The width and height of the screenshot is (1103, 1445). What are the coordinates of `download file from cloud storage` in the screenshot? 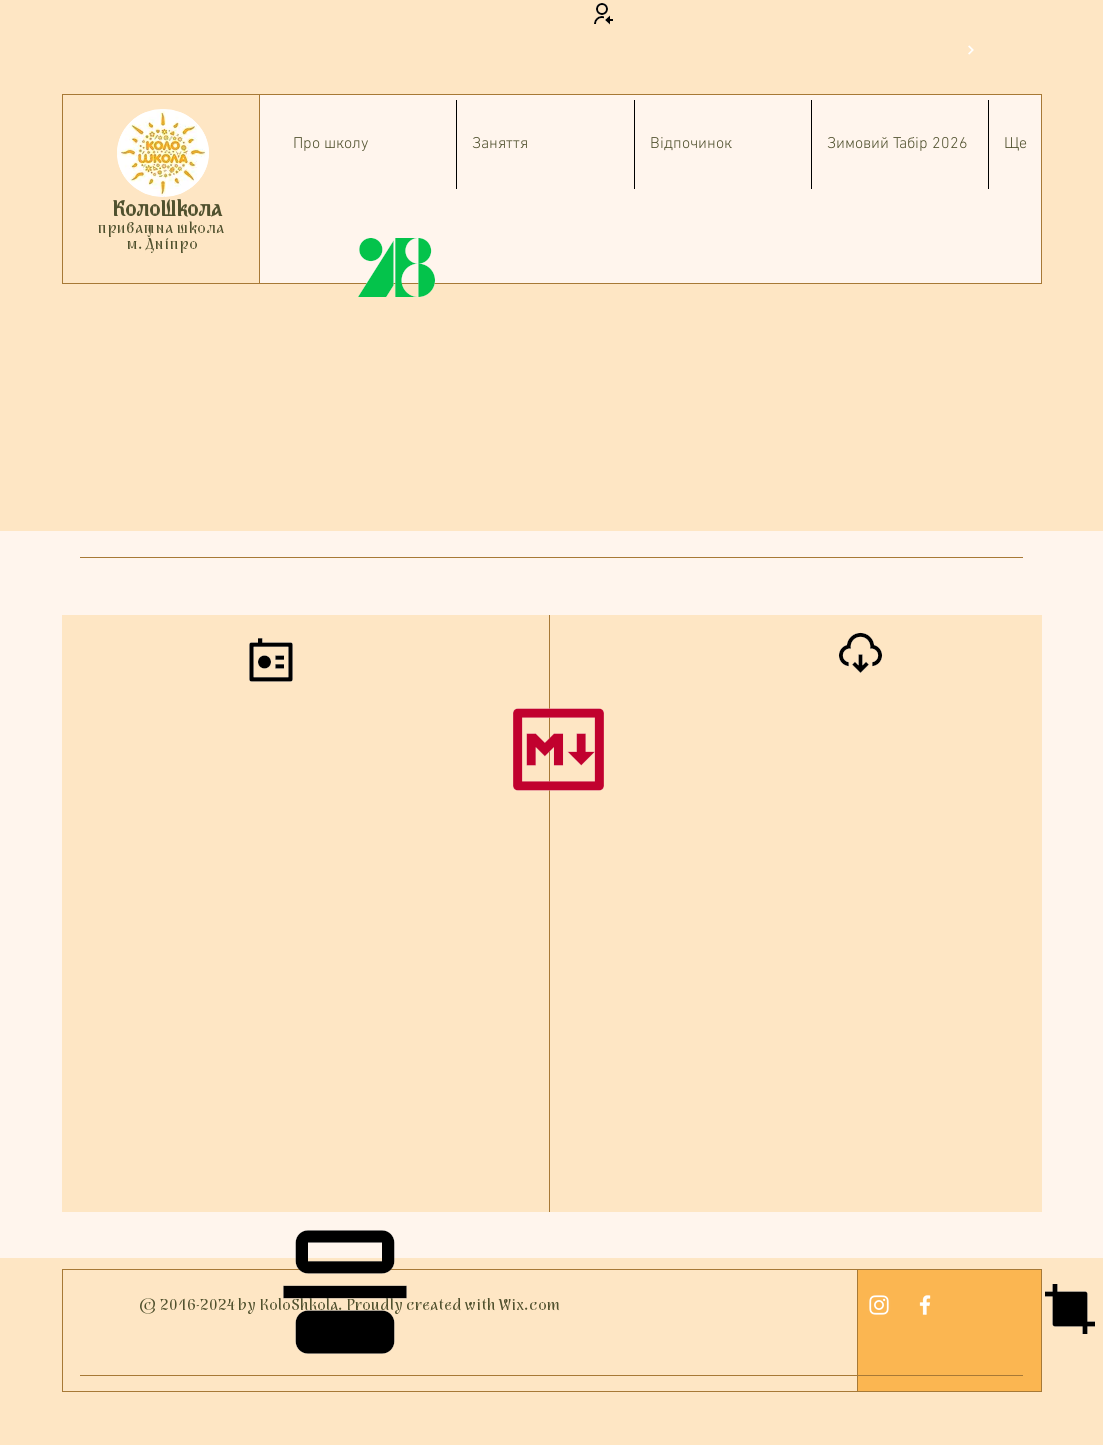 It's located at (860, 652).